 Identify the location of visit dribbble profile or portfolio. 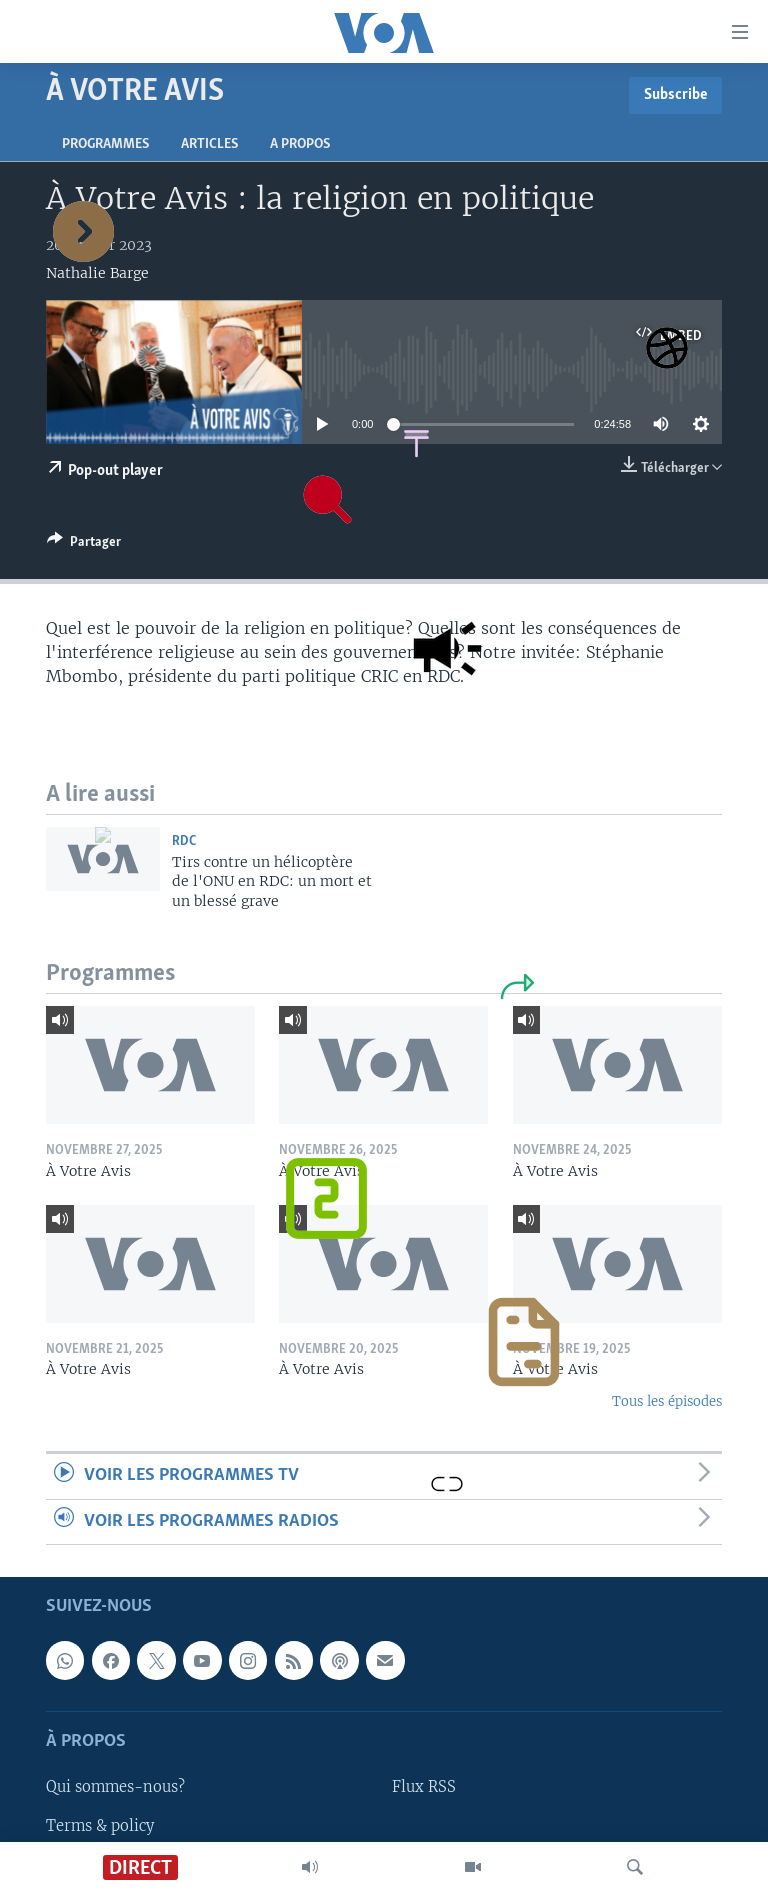
(667, 348).